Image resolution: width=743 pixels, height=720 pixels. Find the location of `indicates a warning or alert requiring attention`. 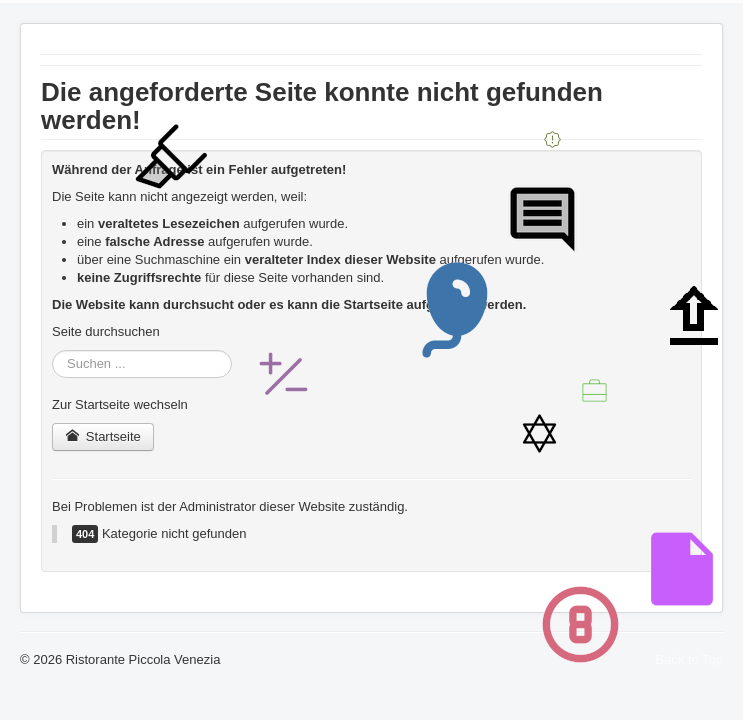

indicates a warning or alert requiring attention is located at coordinates (552, 139).